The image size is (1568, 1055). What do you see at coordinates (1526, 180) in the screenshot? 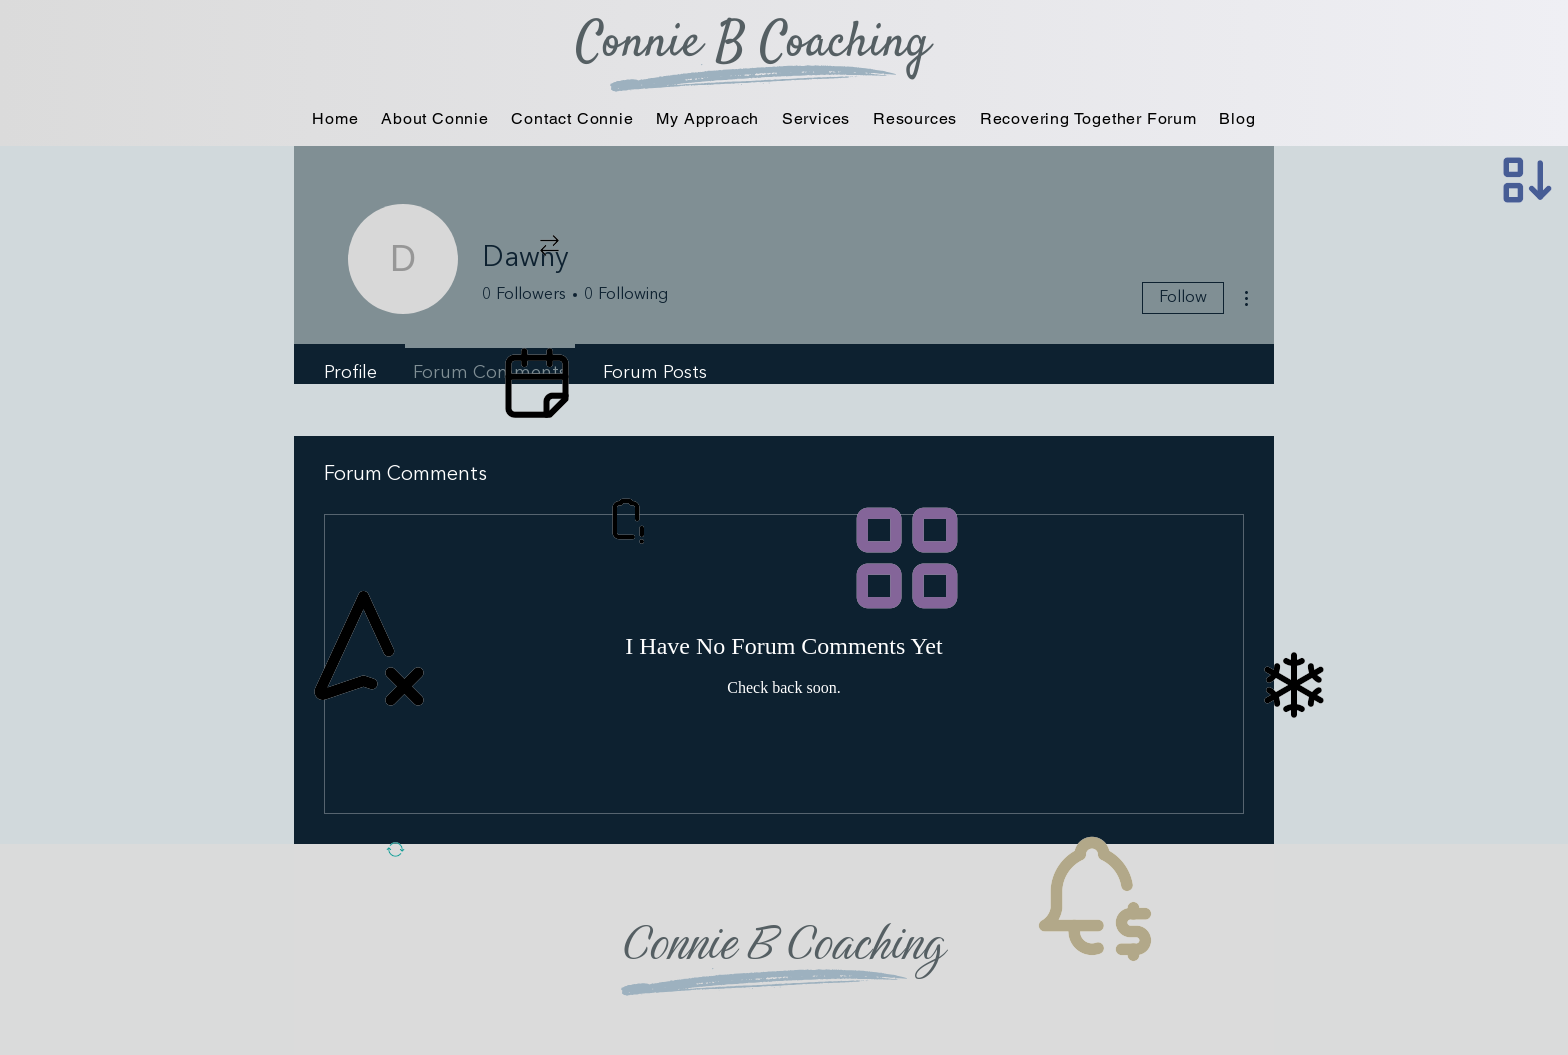
I see `sort list items in descending order` at bounding box center [1526, 180].